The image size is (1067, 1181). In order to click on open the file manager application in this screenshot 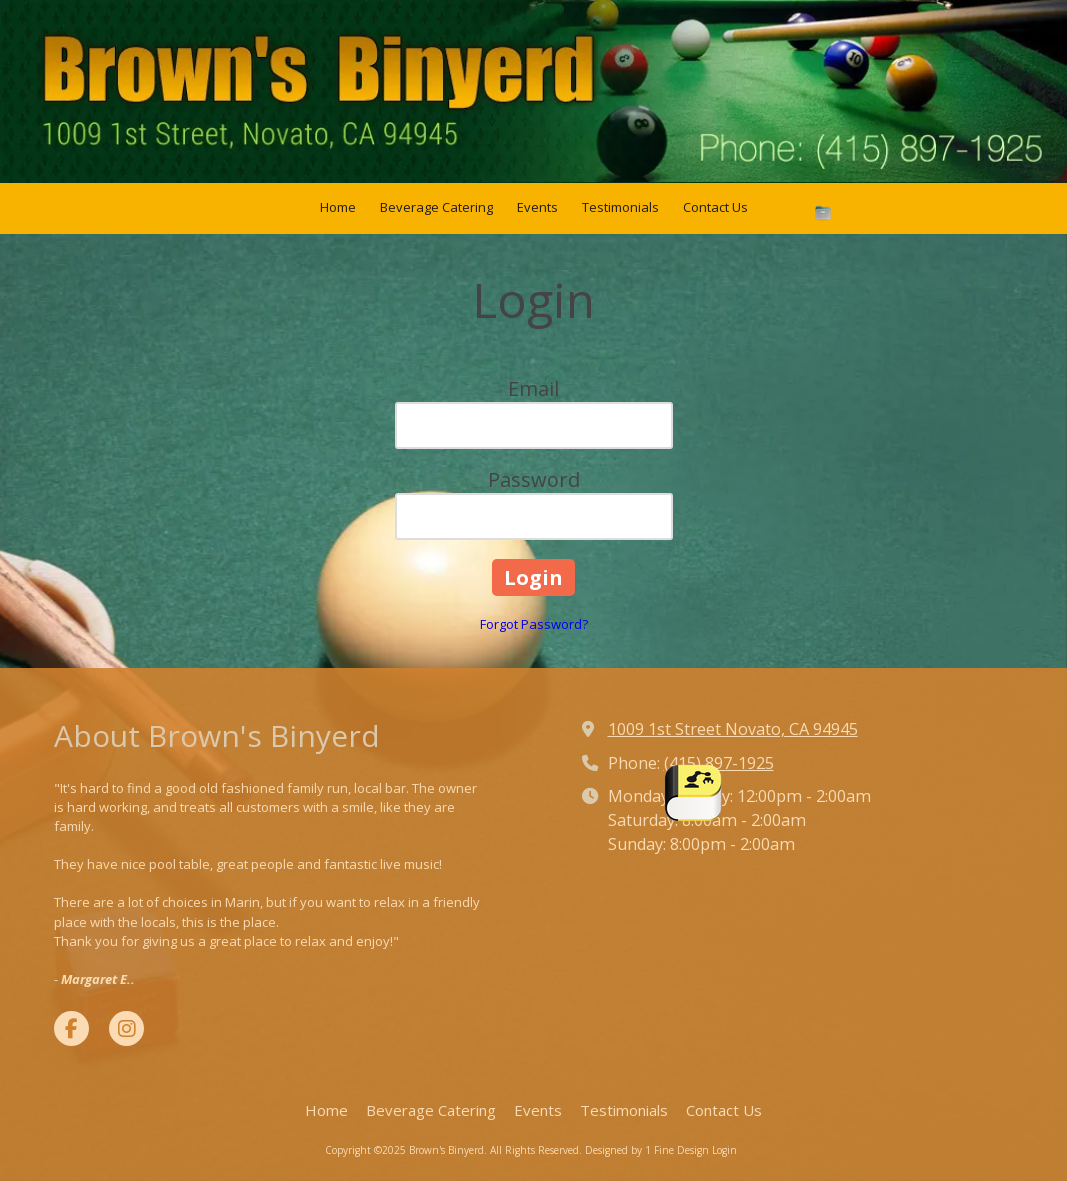, I will do `click(823, 213)`.